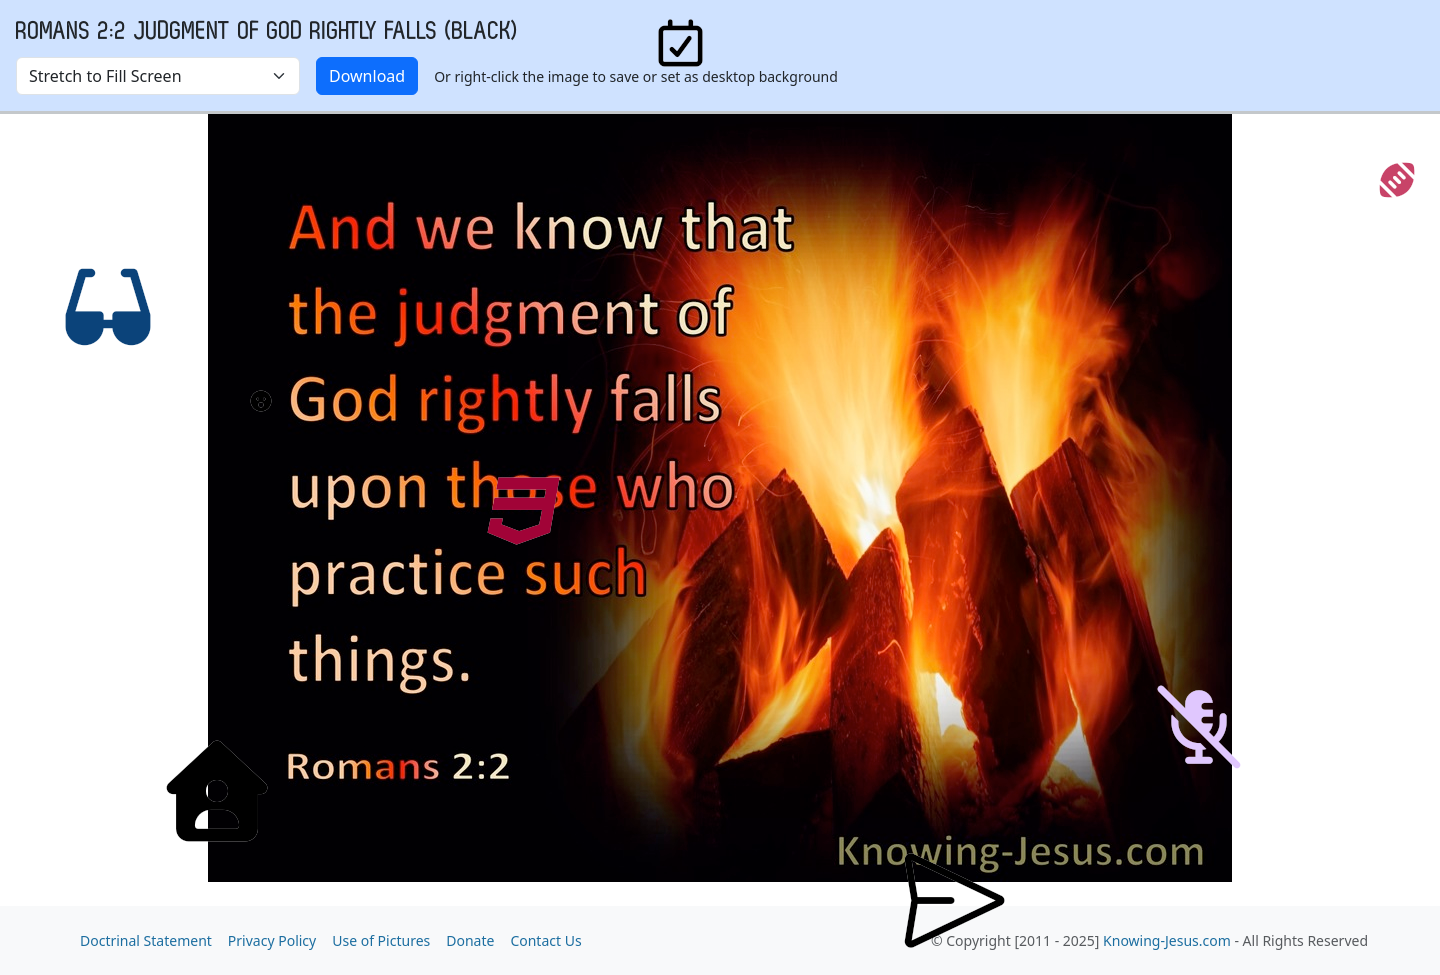 The image size is (1440, 975). I want to click on css3 logo, so click(526, 511).